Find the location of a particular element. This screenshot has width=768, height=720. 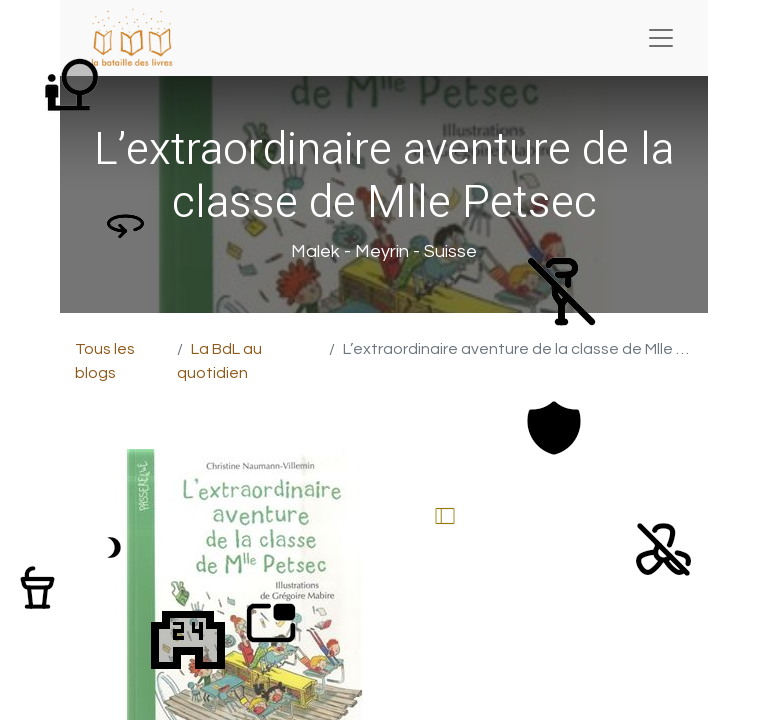

toggle dark mode or night theme is located at coordinates (113, 547).